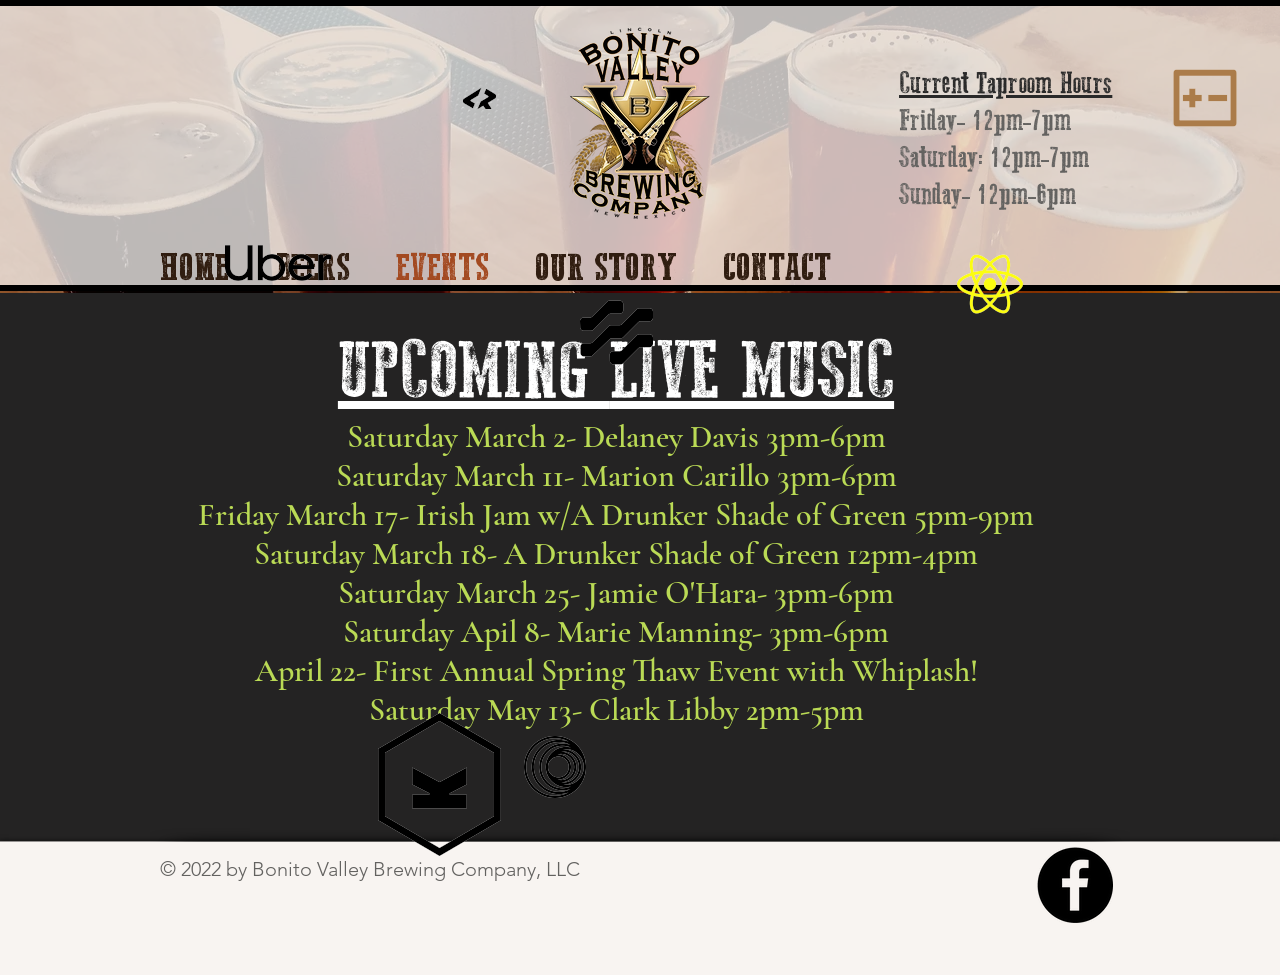 Image resolution: width=1280 pixels, height=975 pixels. What do you see at coordinates (990, 284) in the screenshot?
I see `indicates a React.js application or component` at bounding box center [990, 284].